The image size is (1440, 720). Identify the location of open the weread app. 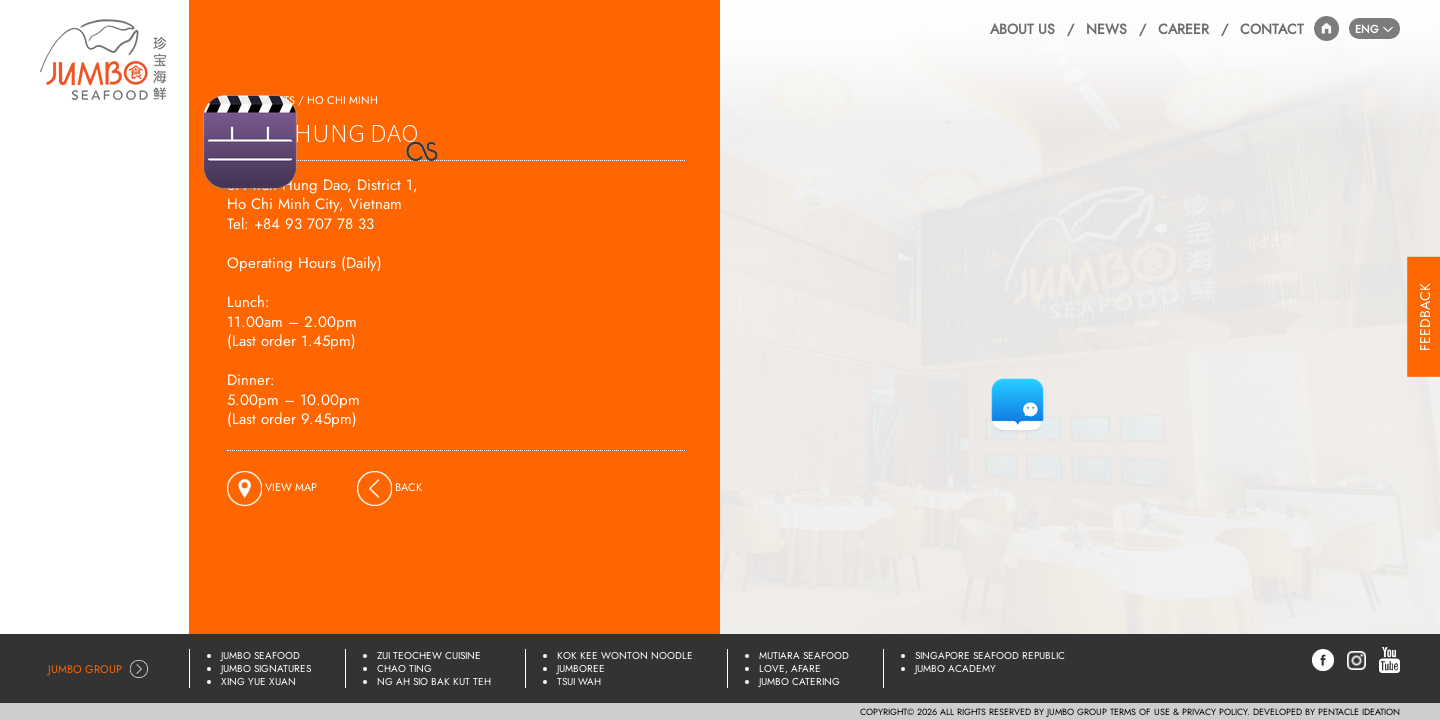
(1017, 404).